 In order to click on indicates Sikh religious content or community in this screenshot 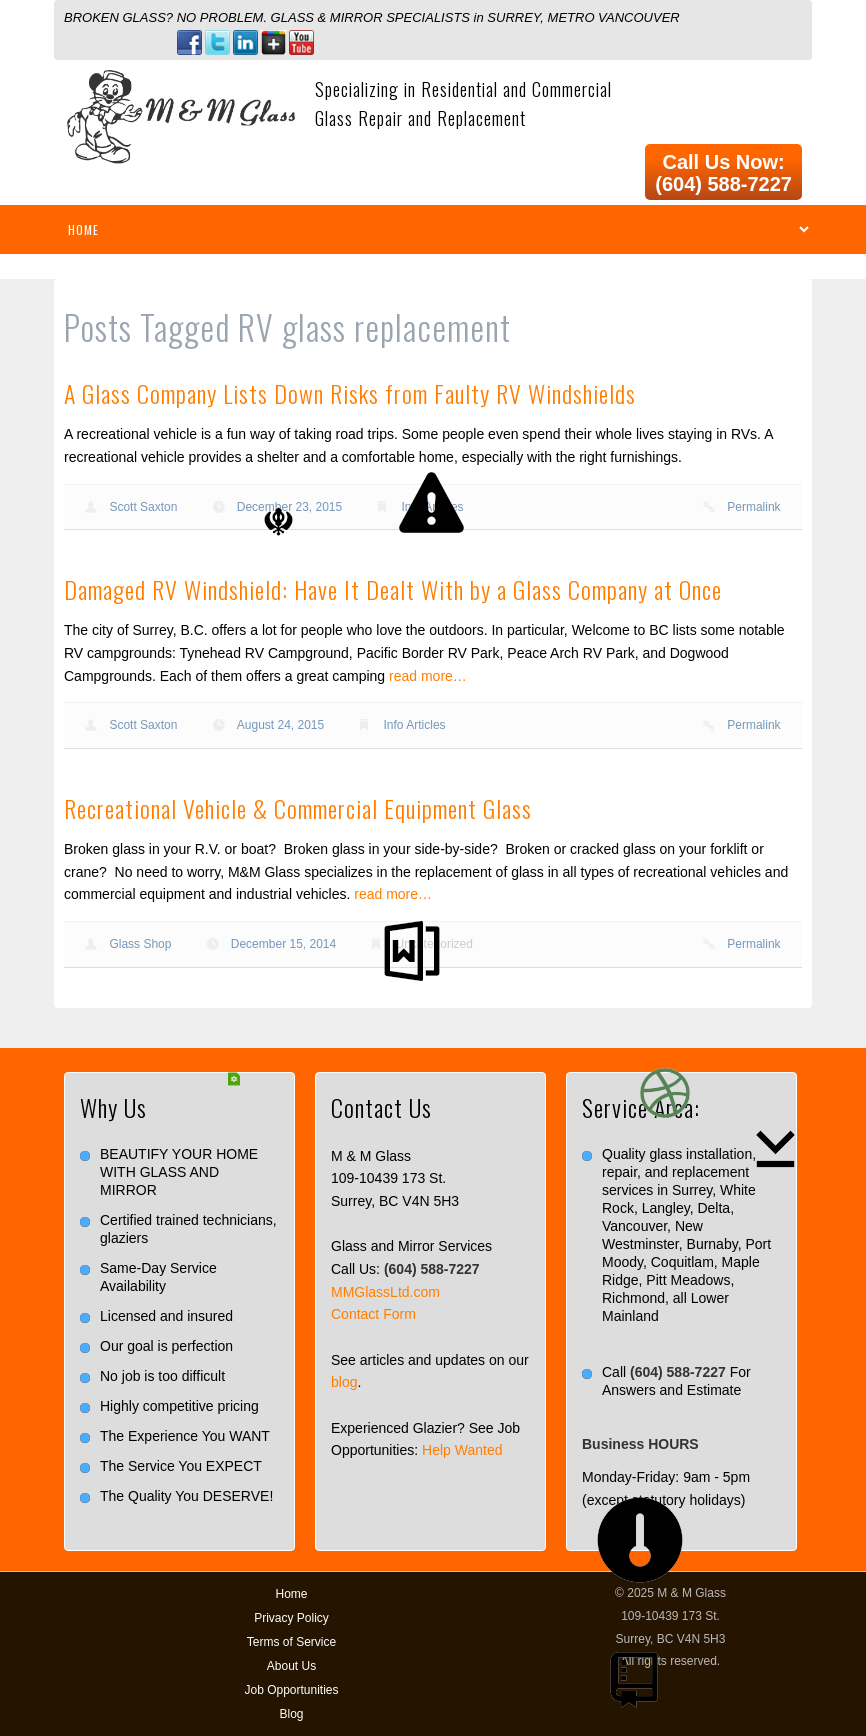, I will do `click(278, 521)`.